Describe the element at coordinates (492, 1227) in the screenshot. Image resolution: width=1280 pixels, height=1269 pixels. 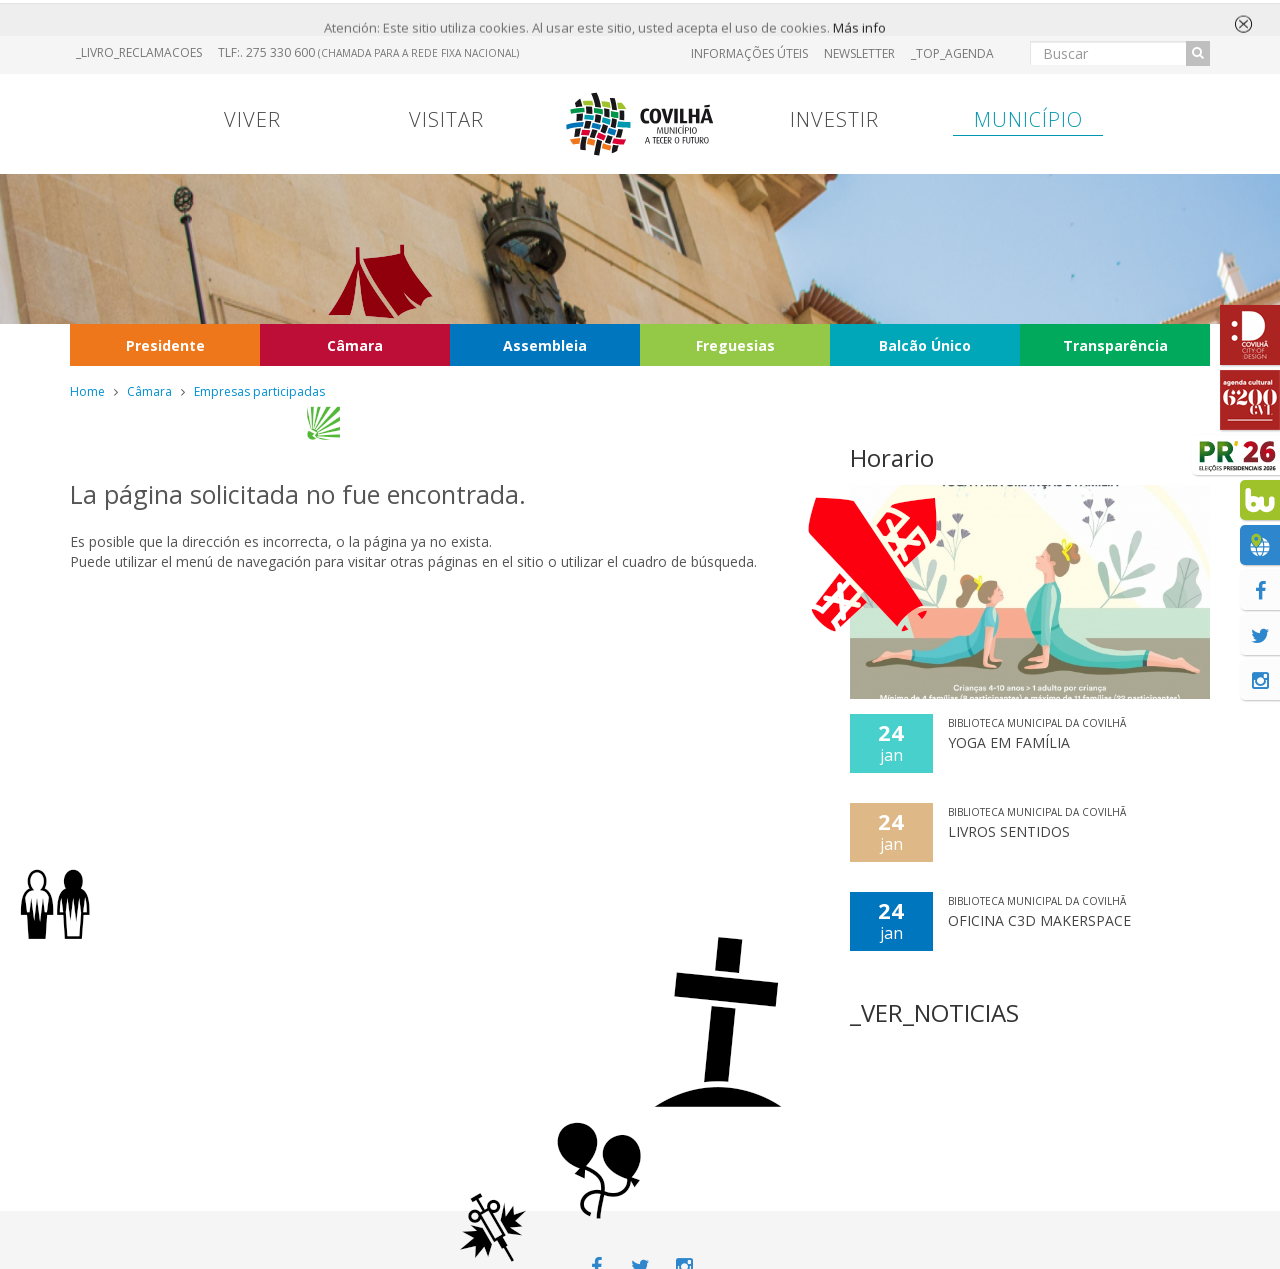
I see `use a healing item or potion` at that location.